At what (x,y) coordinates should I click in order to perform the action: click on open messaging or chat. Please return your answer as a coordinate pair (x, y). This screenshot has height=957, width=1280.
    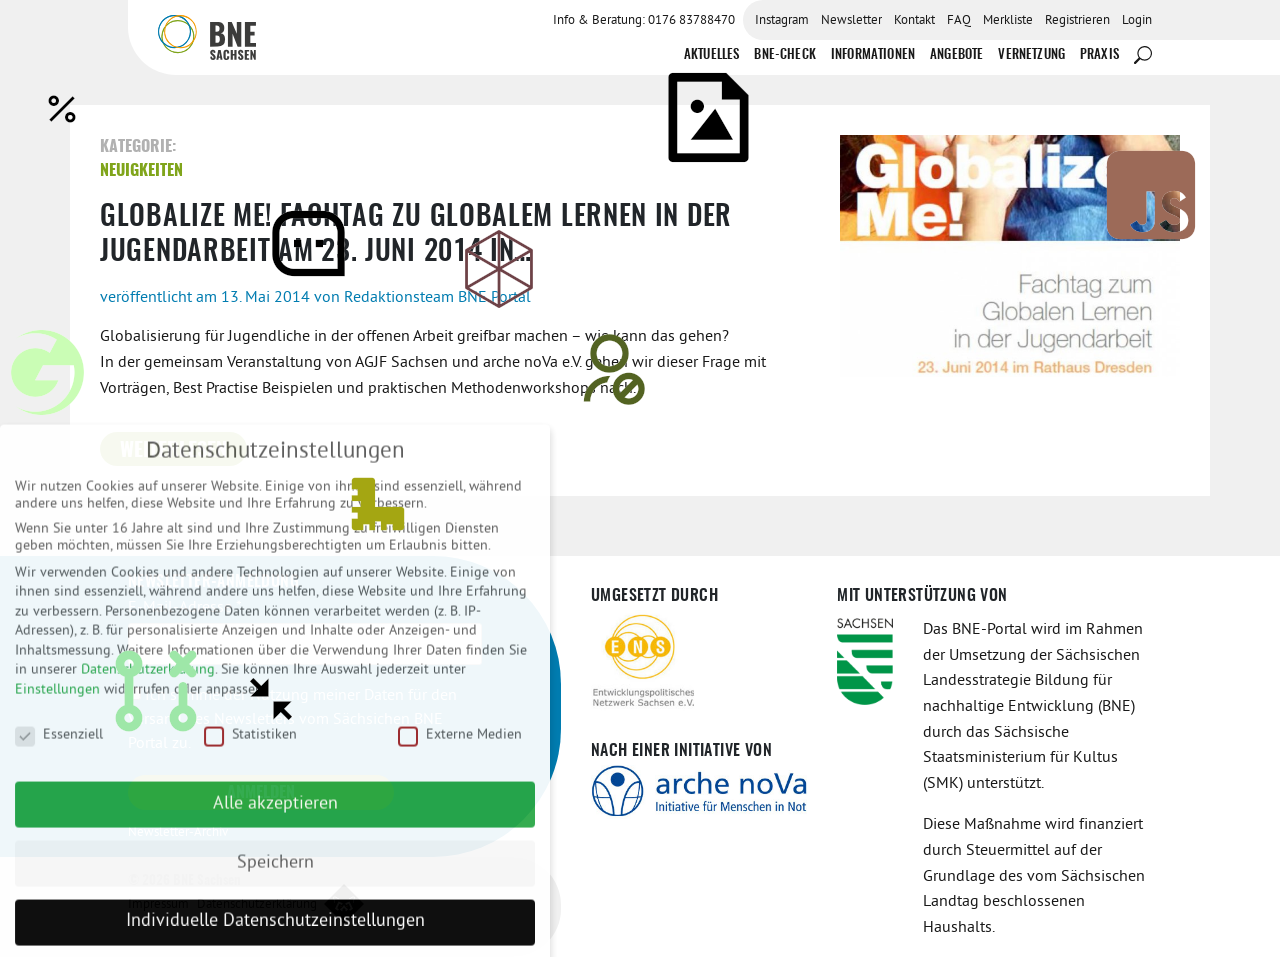
    Looking at the image, I should click on (308, 243).